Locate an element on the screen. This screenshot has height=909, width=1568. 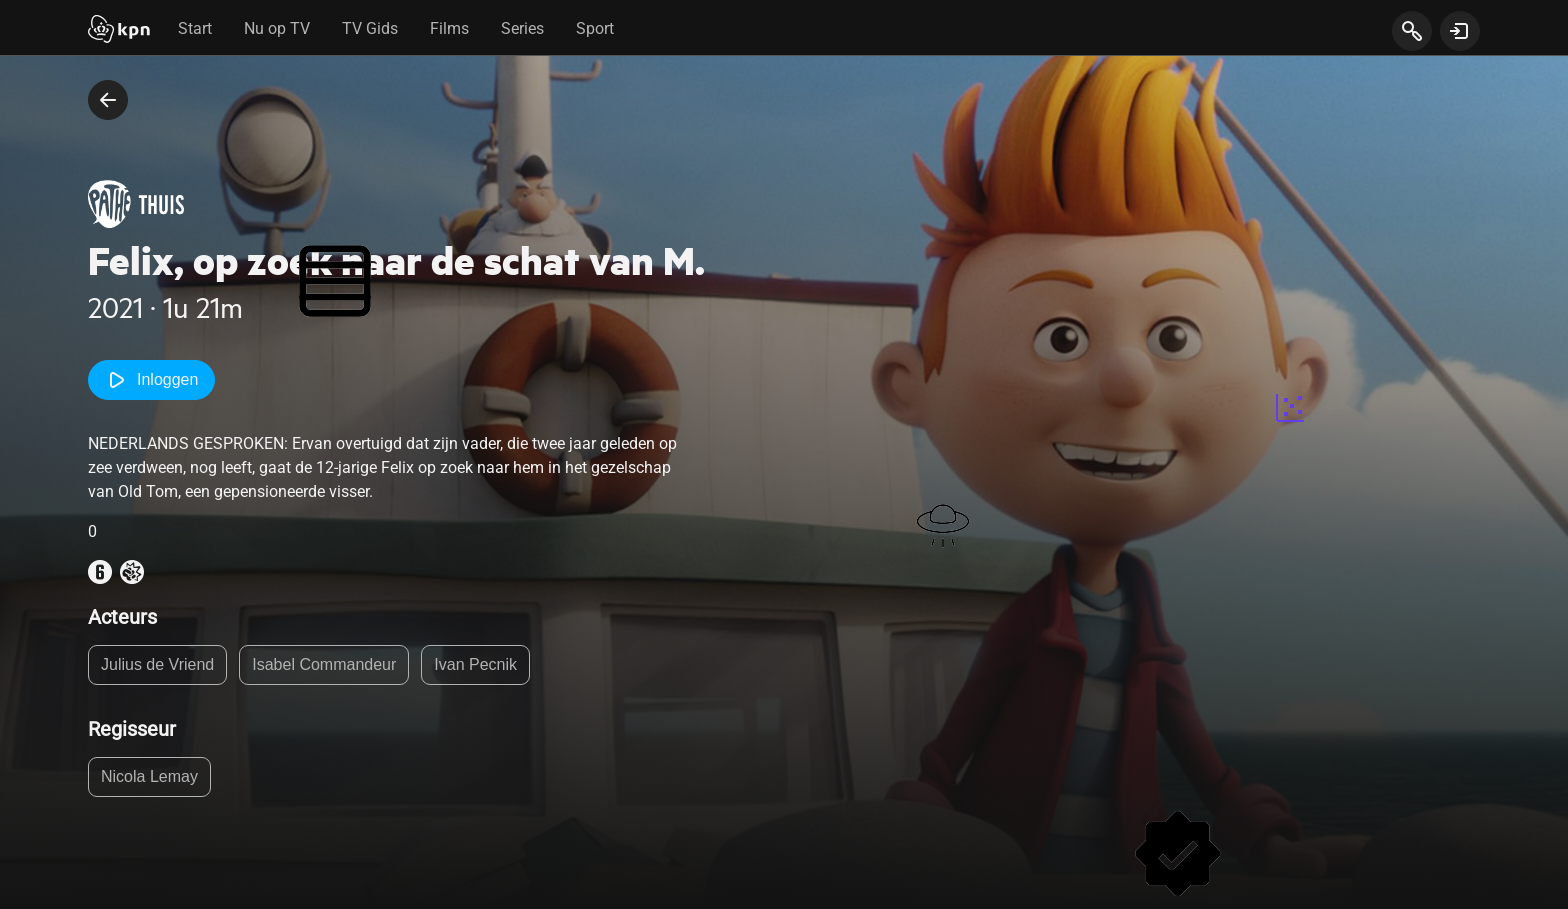
view scatter plot visualization is located at coordinates (1290, 410).